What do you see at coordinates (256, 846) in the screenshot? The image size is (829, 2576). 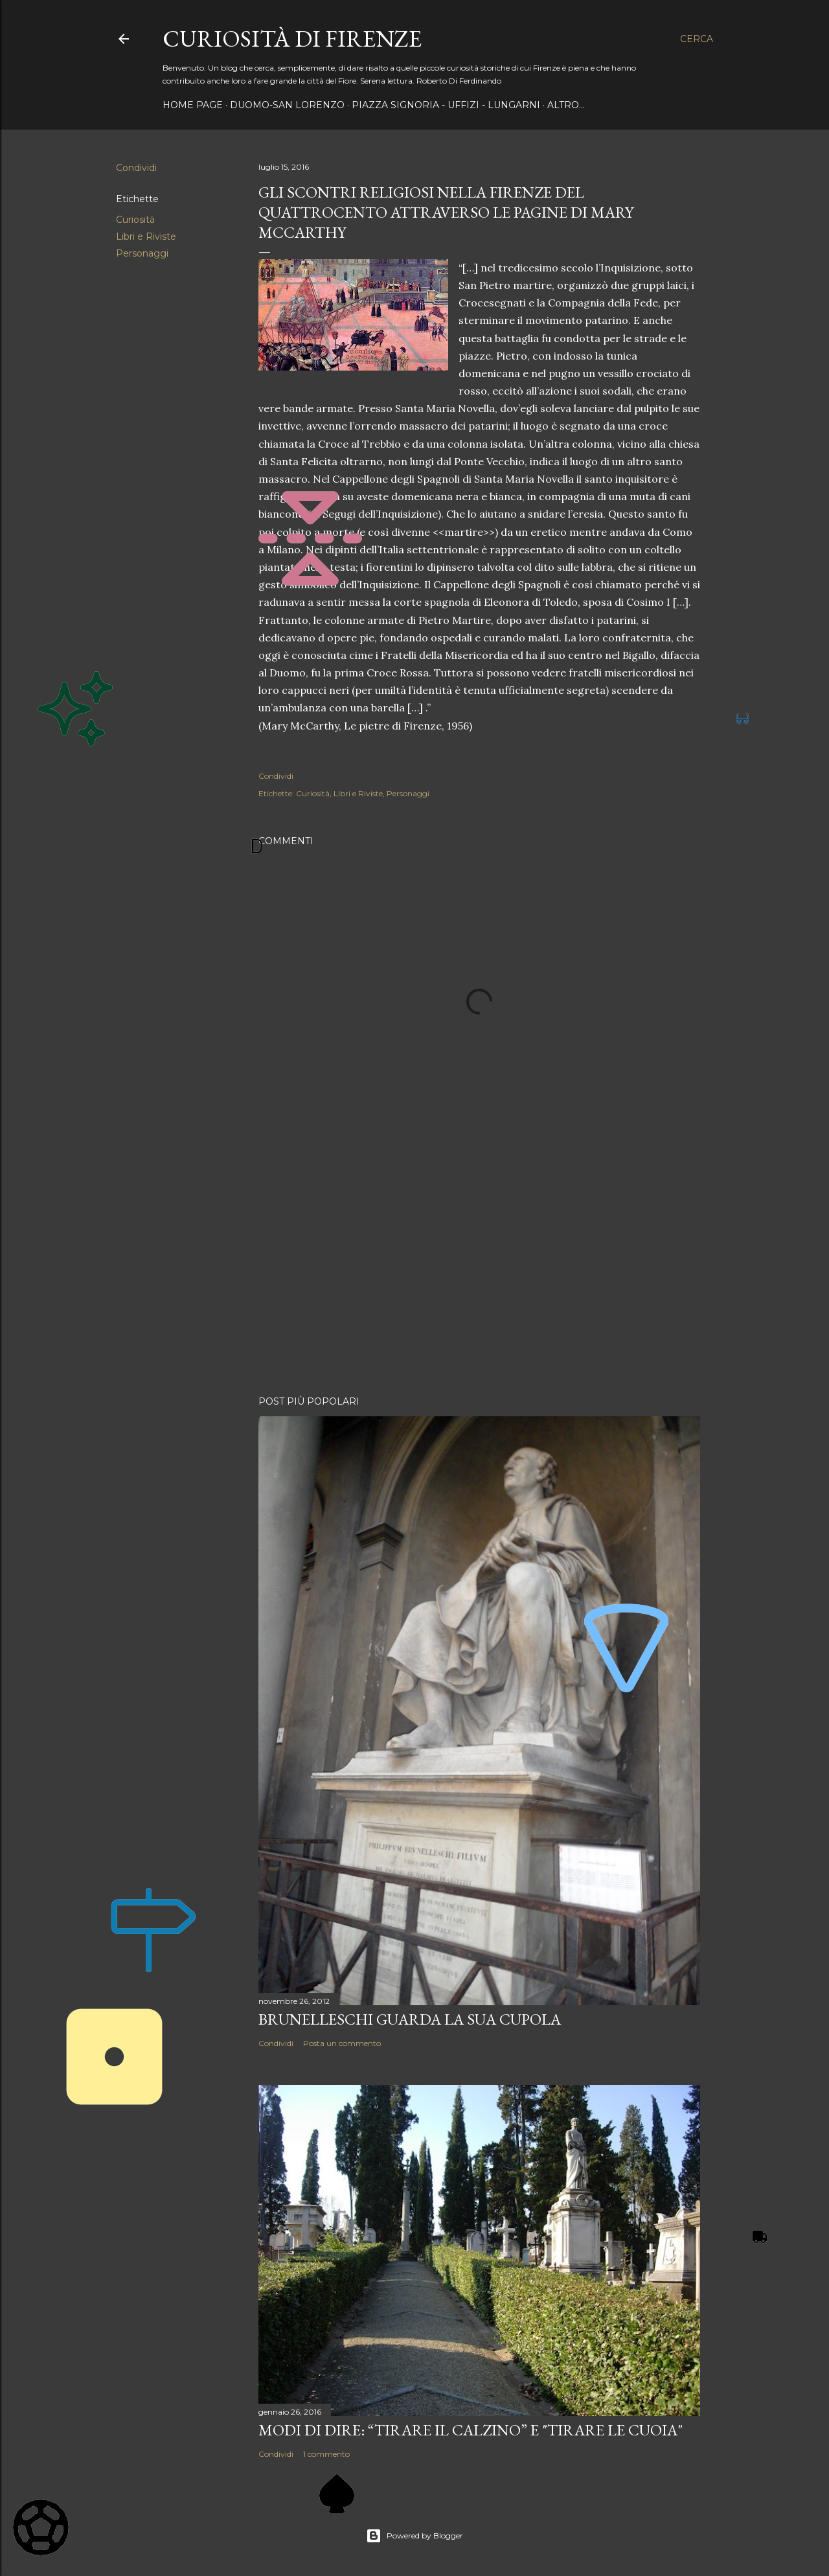 I see `represents the letter D in alphabetical navigation` at bounding box center [256, 846].